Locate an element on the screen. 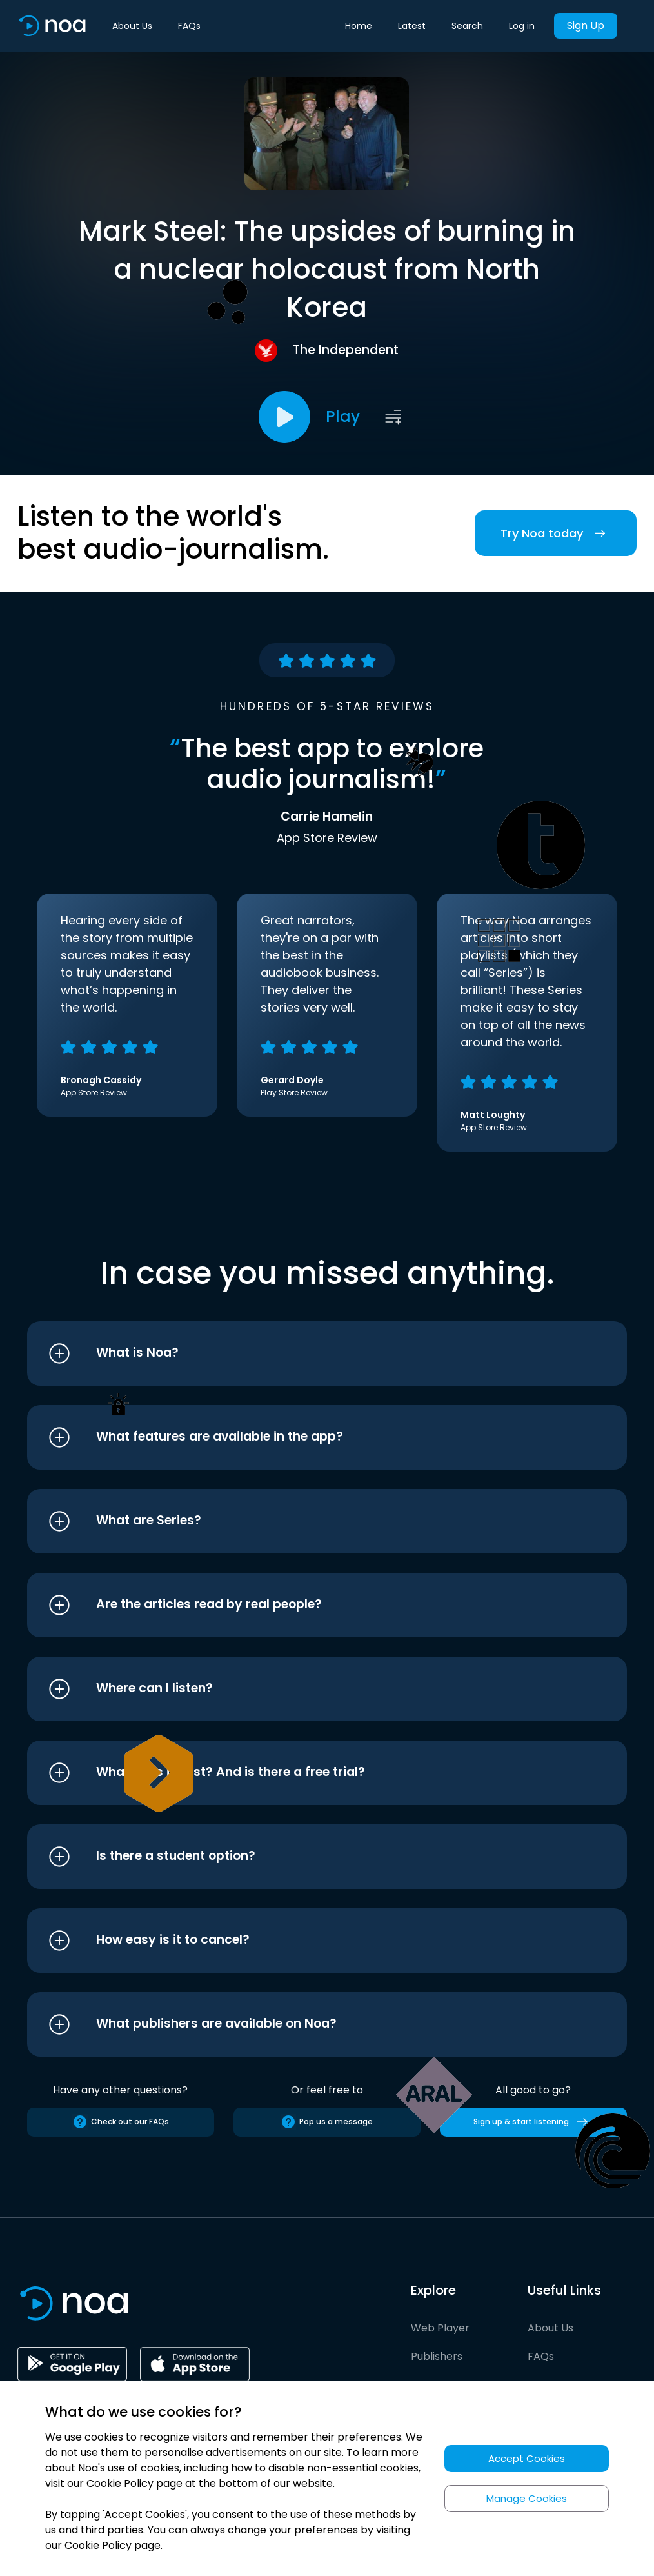 The height and width of the screenshot is (2576, 654). aral gas station brand logo is located at coordinates (434, 2095).